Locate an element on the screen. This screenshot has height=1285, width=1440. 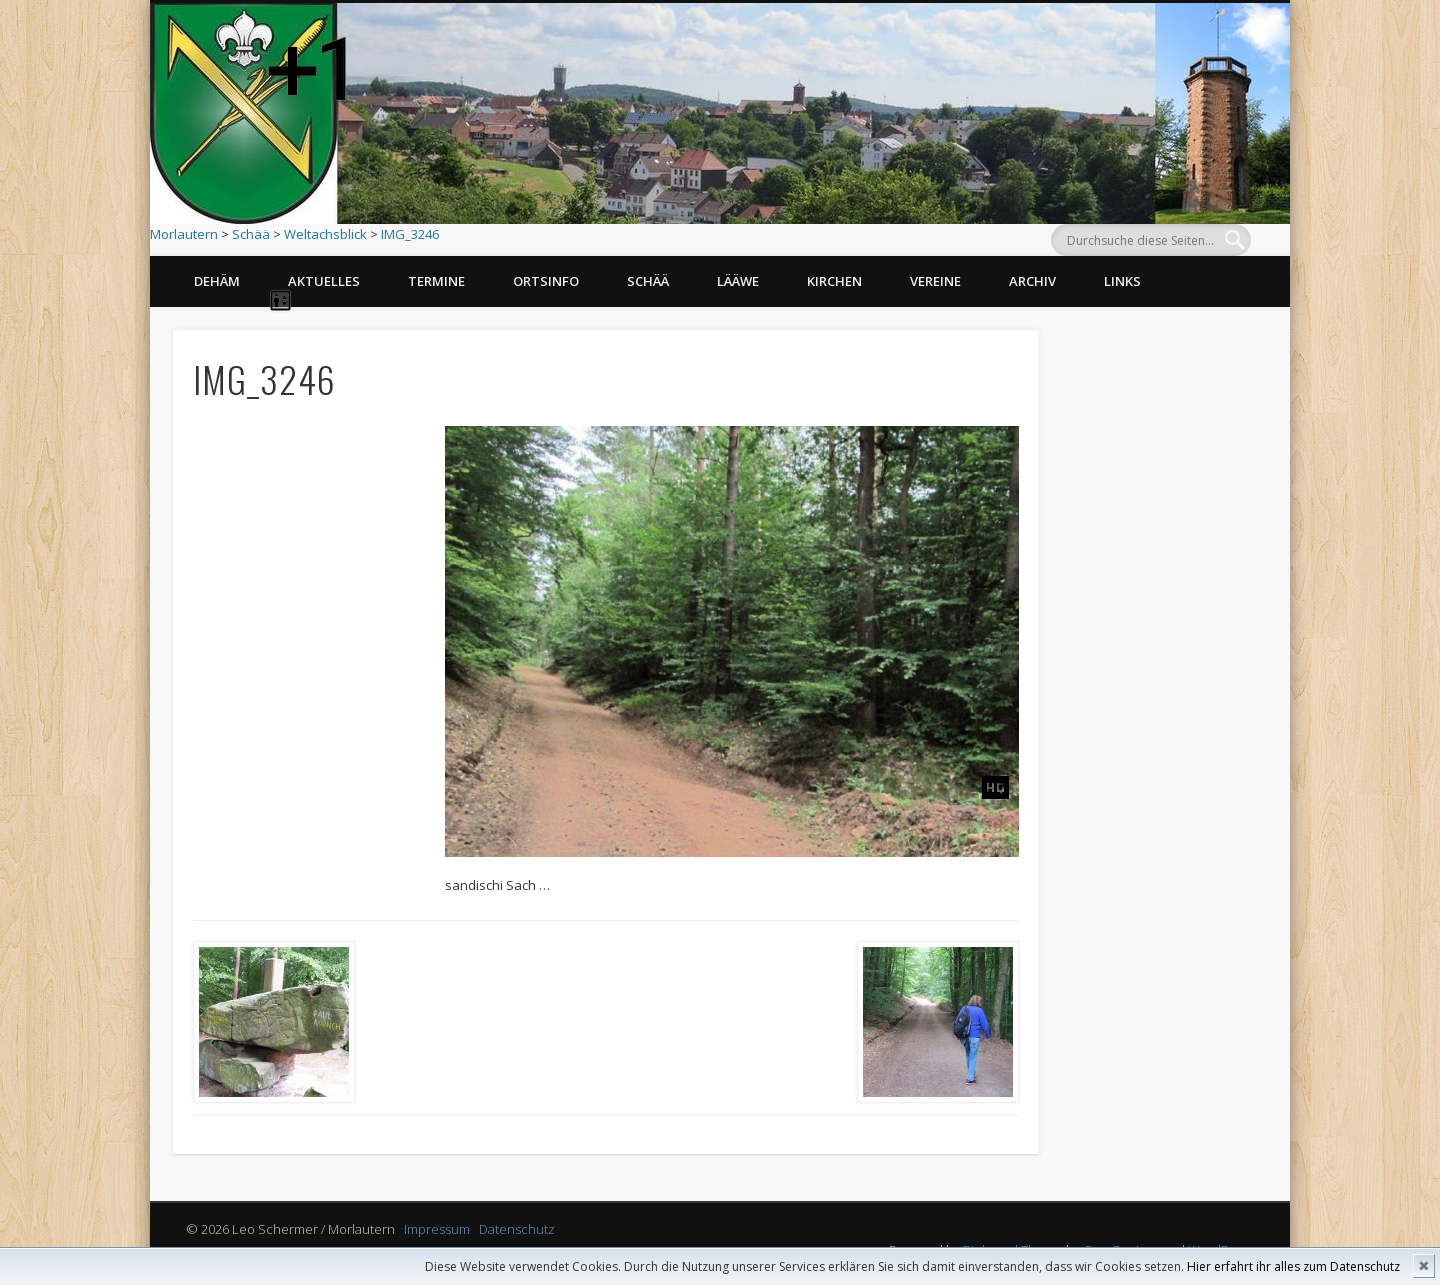
indicates elevator access nearby is located at coordinates (280, 300).